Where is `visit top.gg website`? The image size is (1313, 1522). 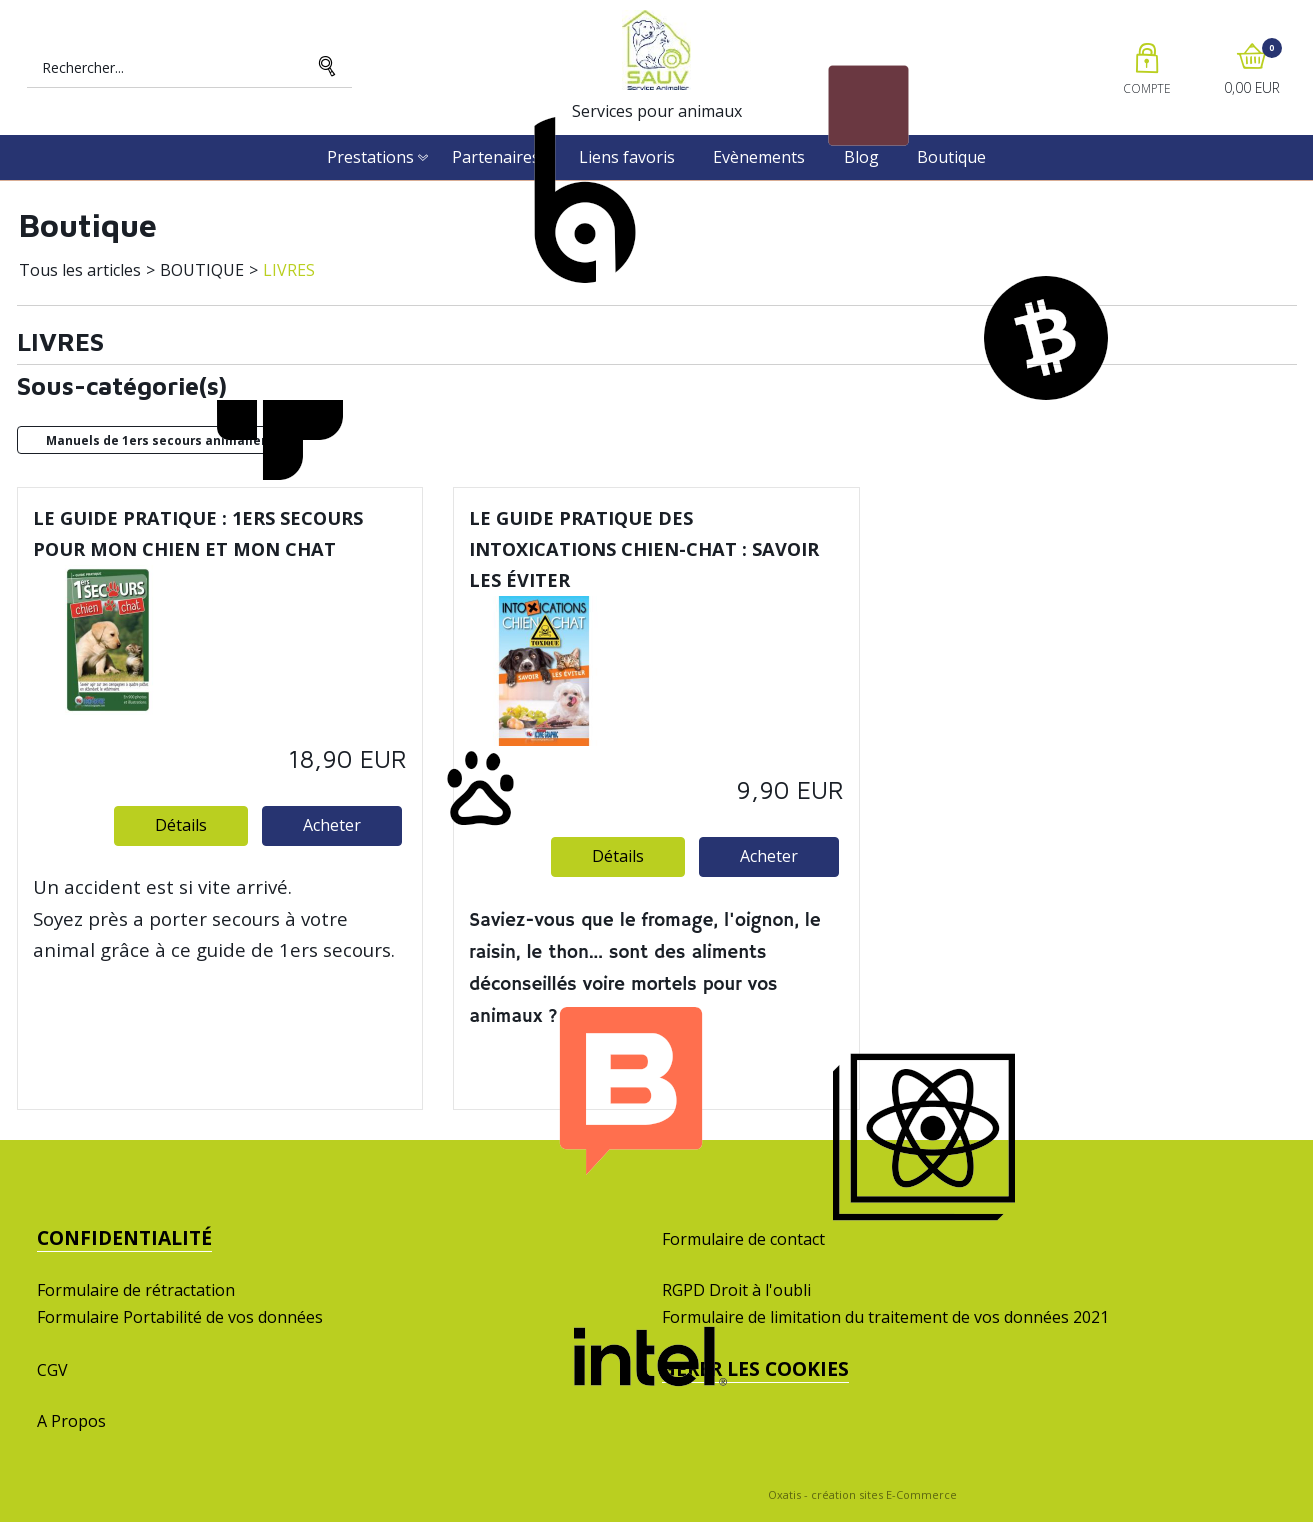 visit top.gg website is located at coordinates (280, 440).